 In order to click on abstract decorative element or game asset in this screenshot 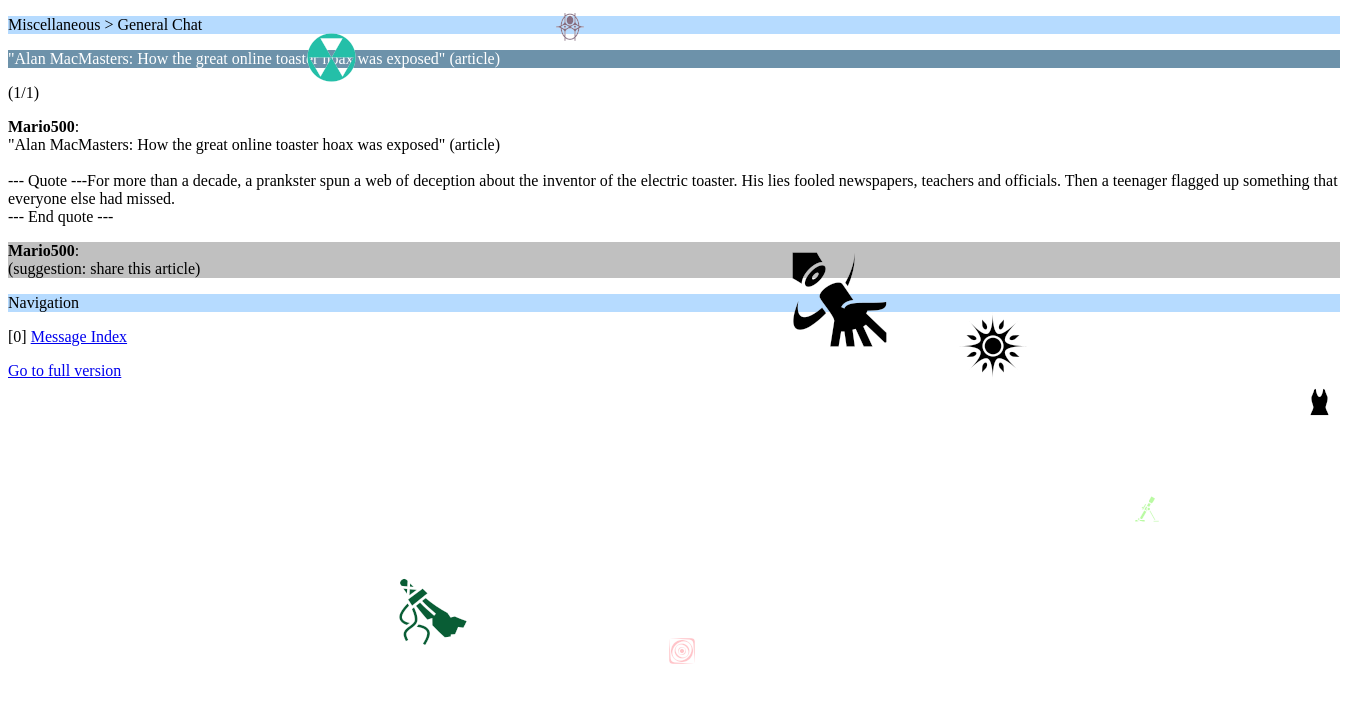, I will do `click(682, 651)`.